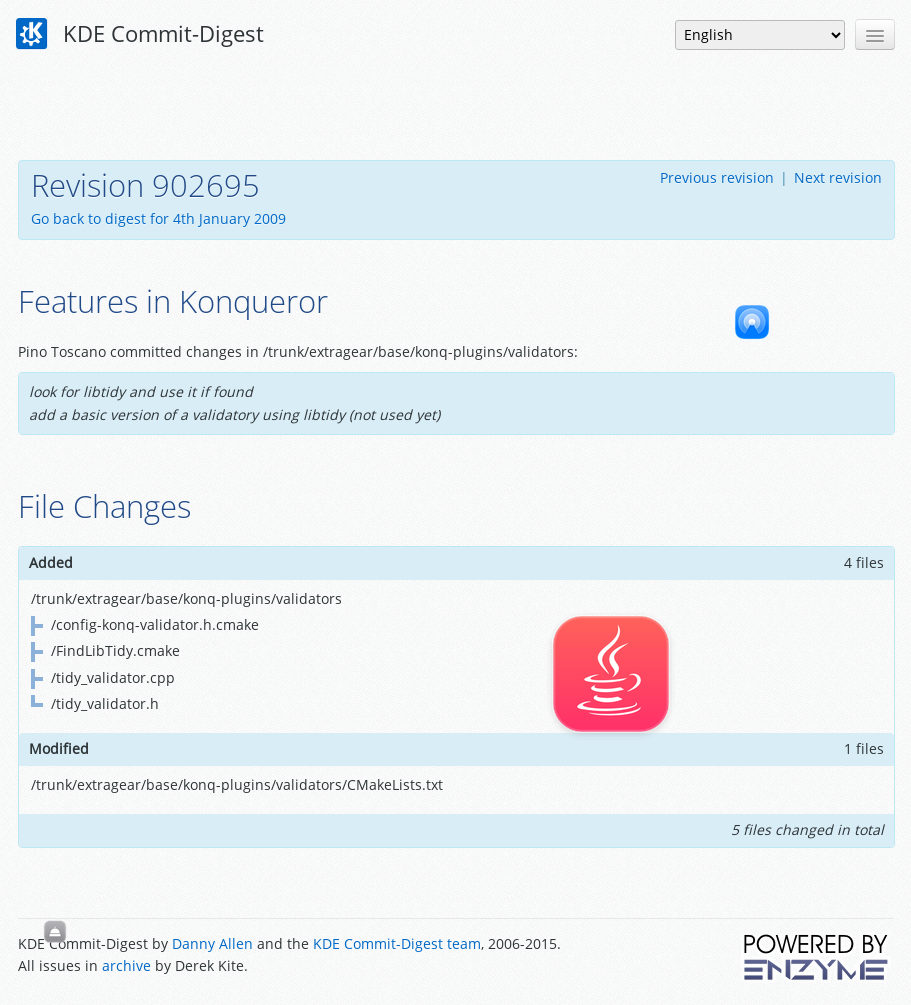 The height and width of the screenshot is (1005, 911). What do you see at coordinates (752, 322) in the screenshot?
I see `open airdrop to share files with nearby devices` at bounding box center [752, 322].